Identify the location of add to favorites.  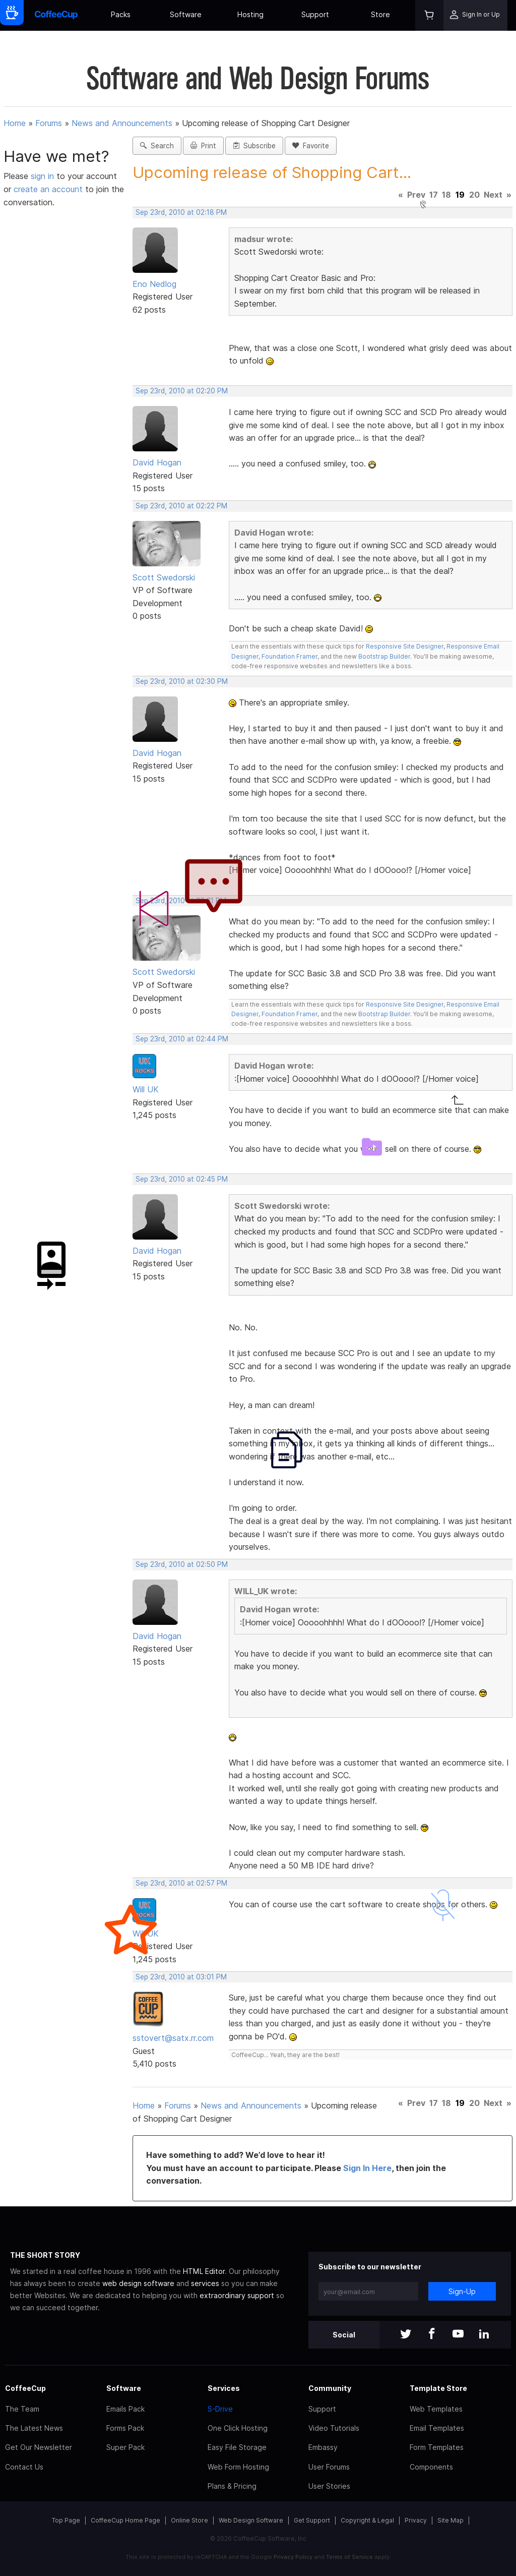
(131, 1930).